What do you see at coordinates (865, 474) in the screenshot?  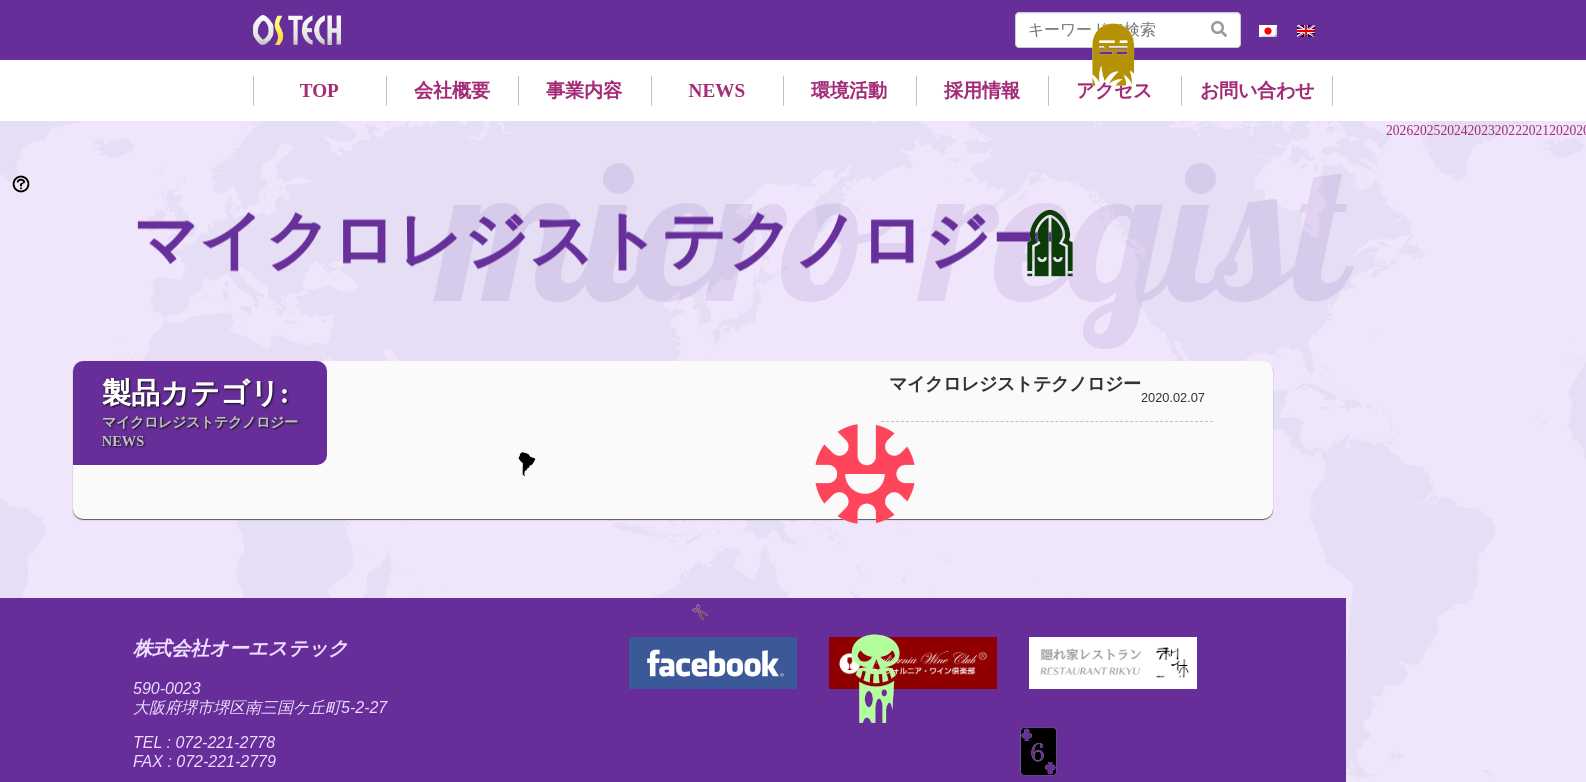 I see `decorative abstract game element or badge` at bounding box center [865, 474].